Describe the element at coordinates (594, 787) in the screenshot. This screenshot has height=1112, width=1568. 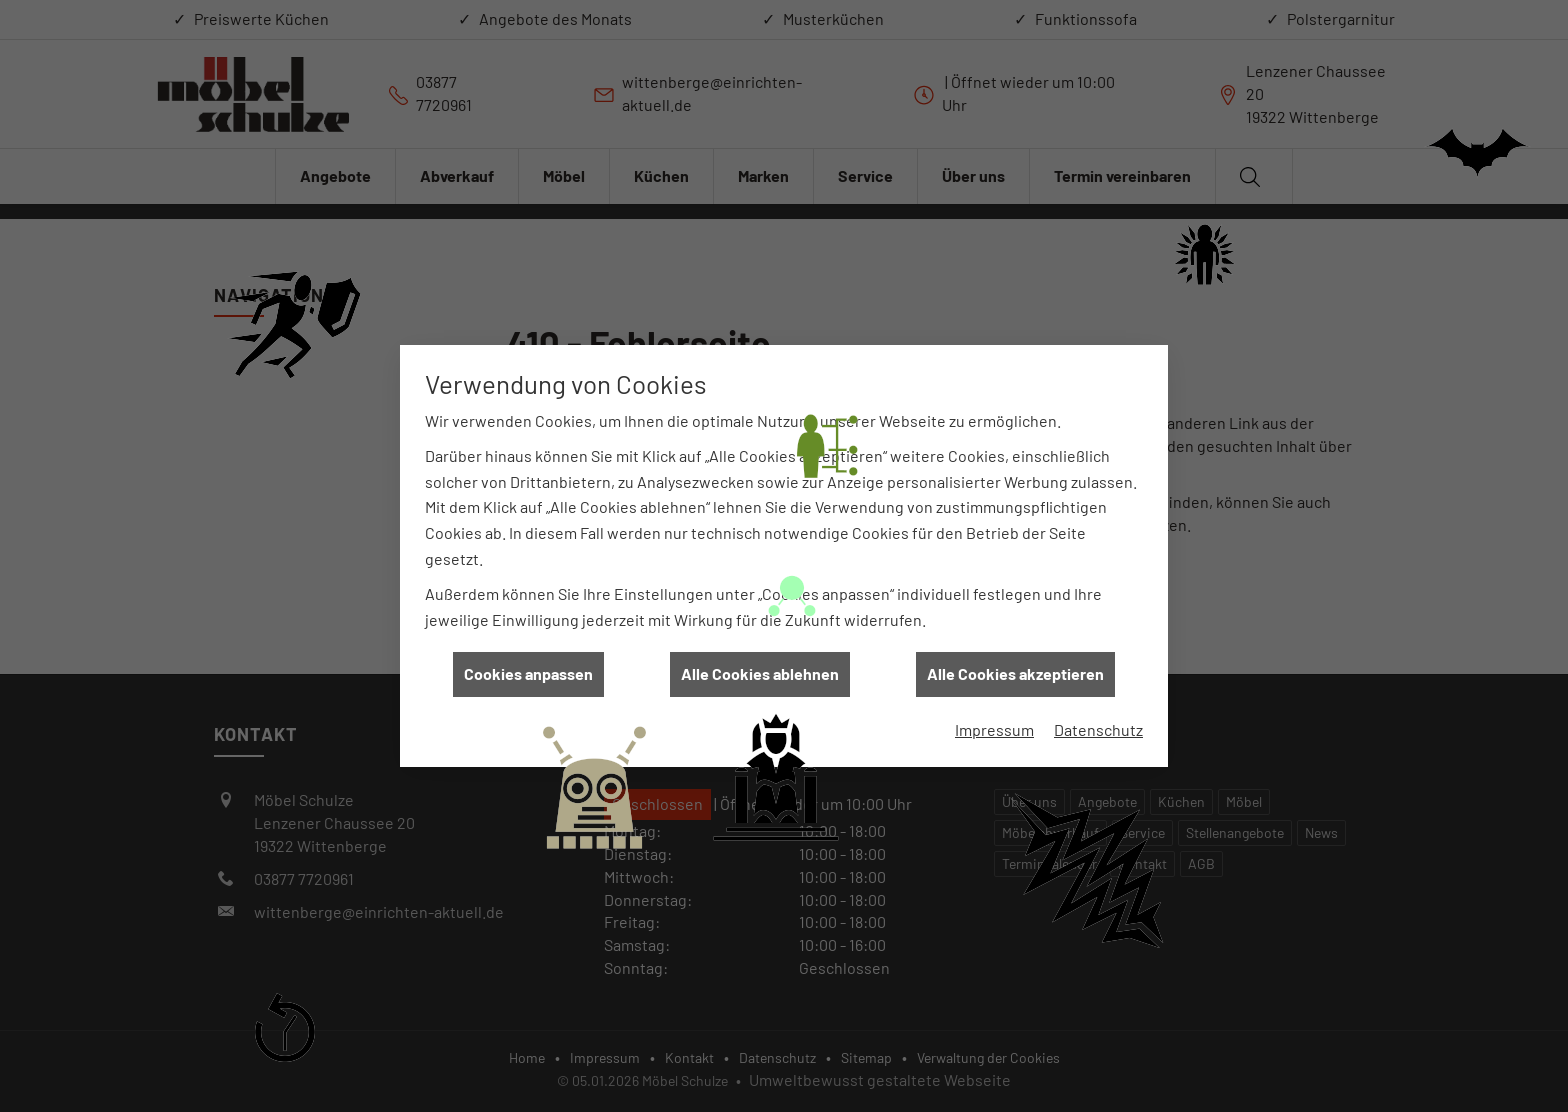
I see `access bot or AI assistant features` at that location.